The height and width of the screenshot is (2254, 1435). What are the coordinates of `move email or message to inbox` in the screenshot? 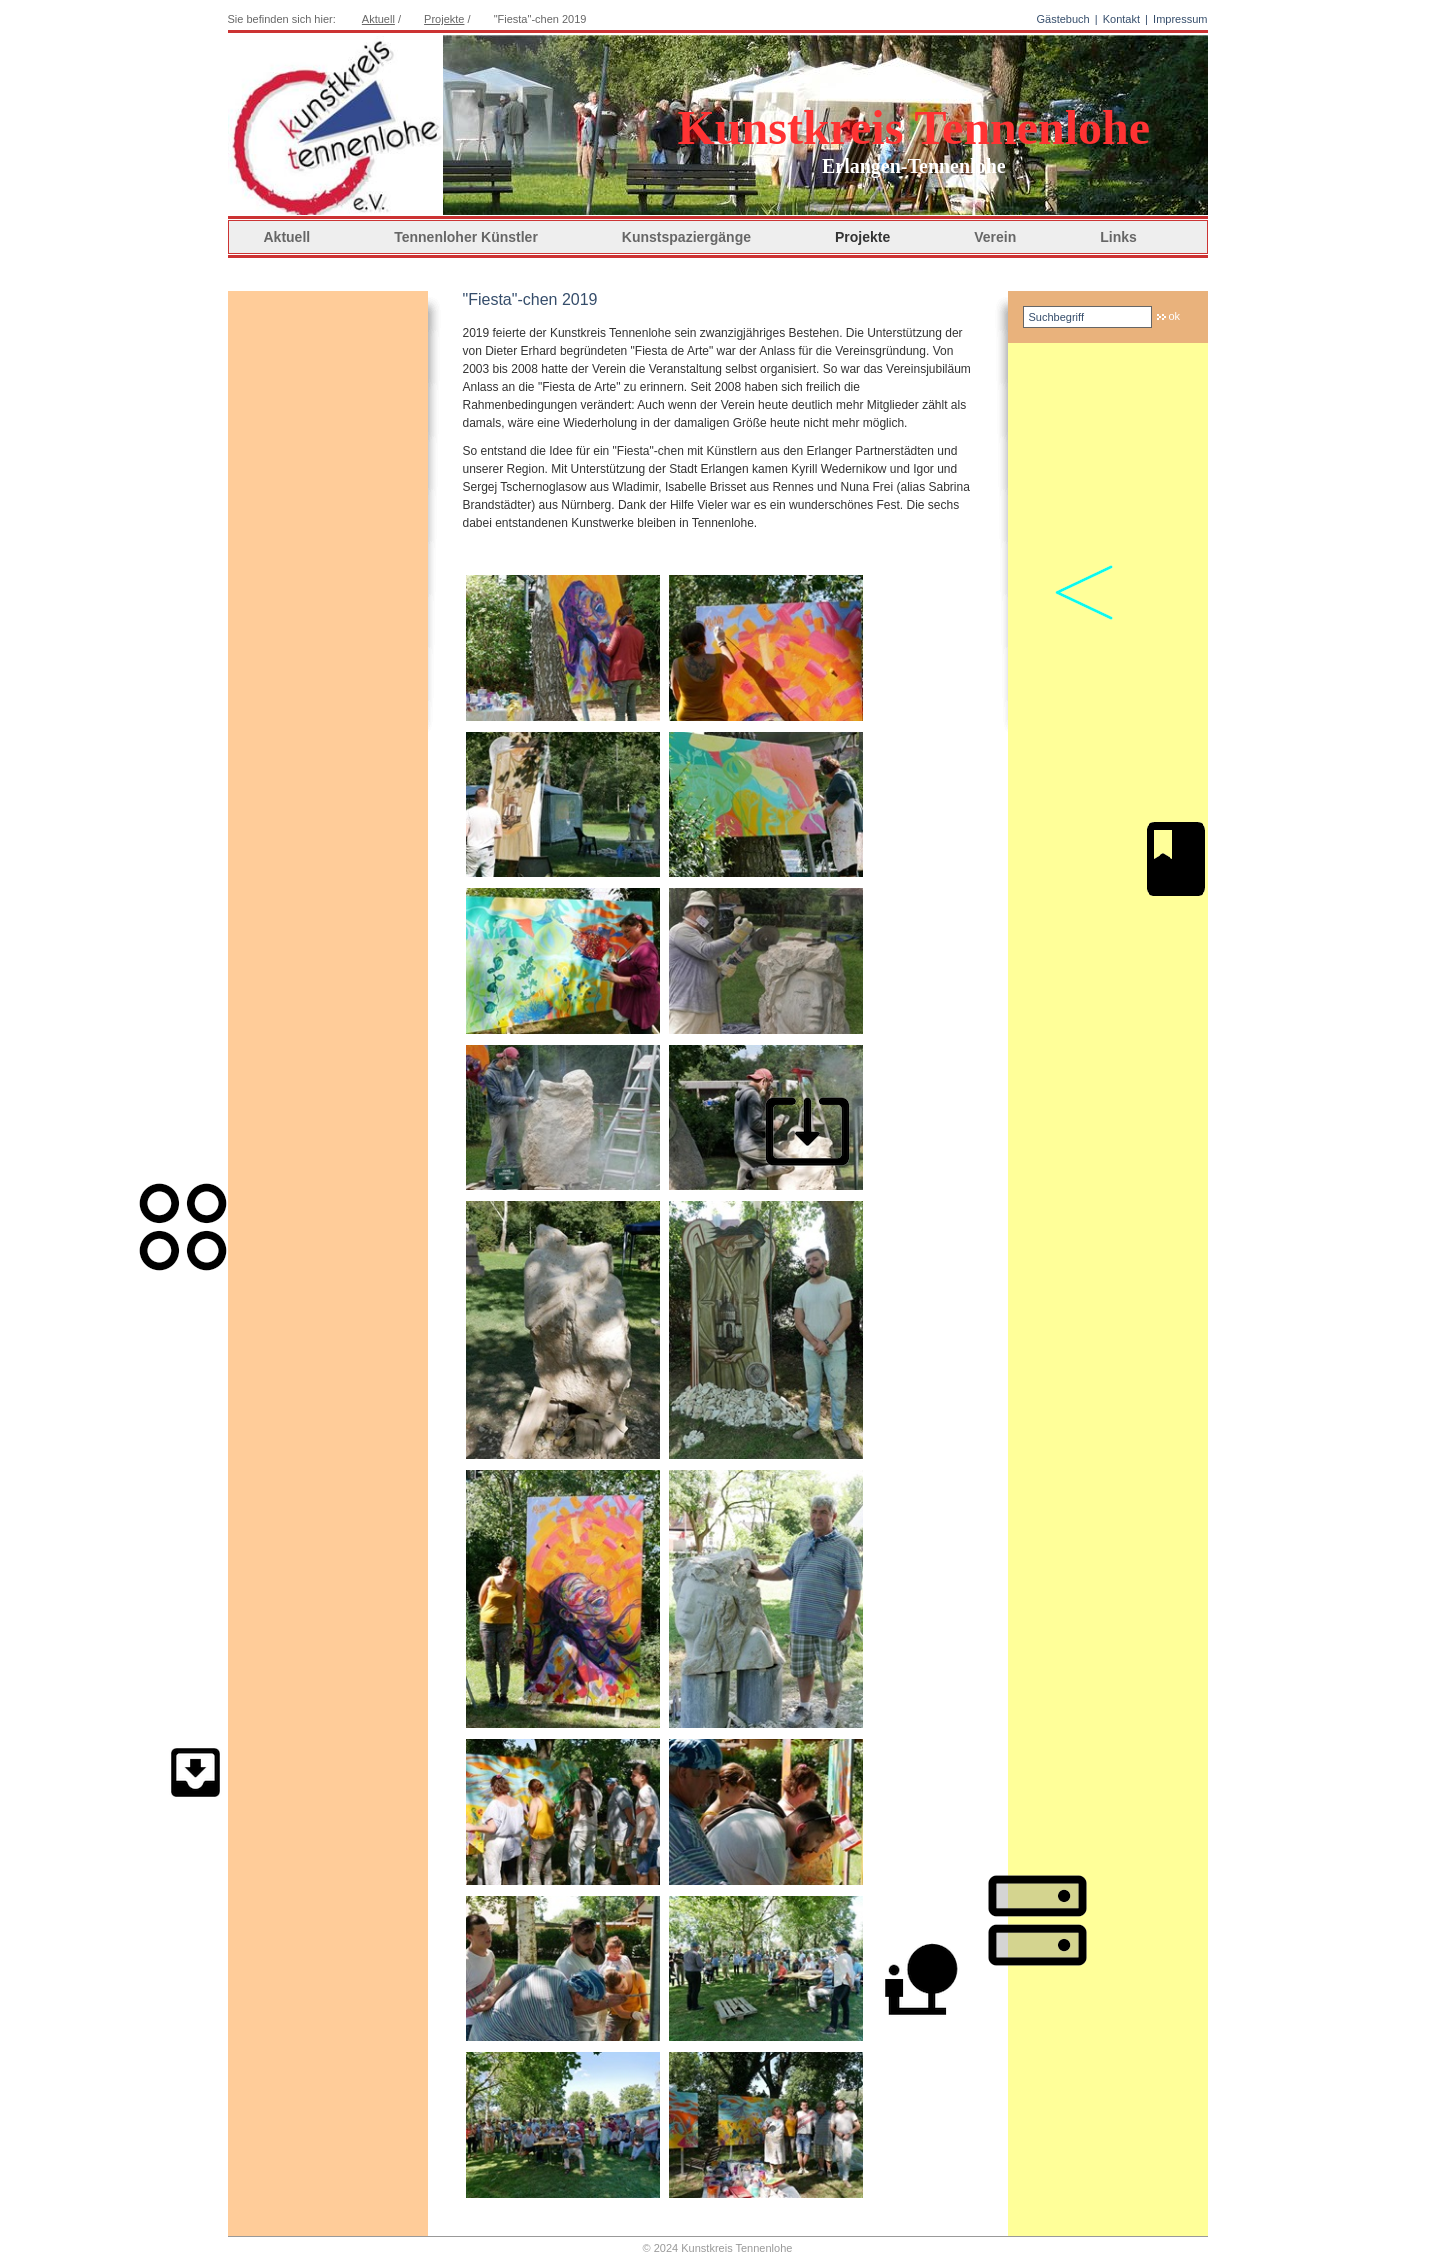 It's located at (195, 1772).